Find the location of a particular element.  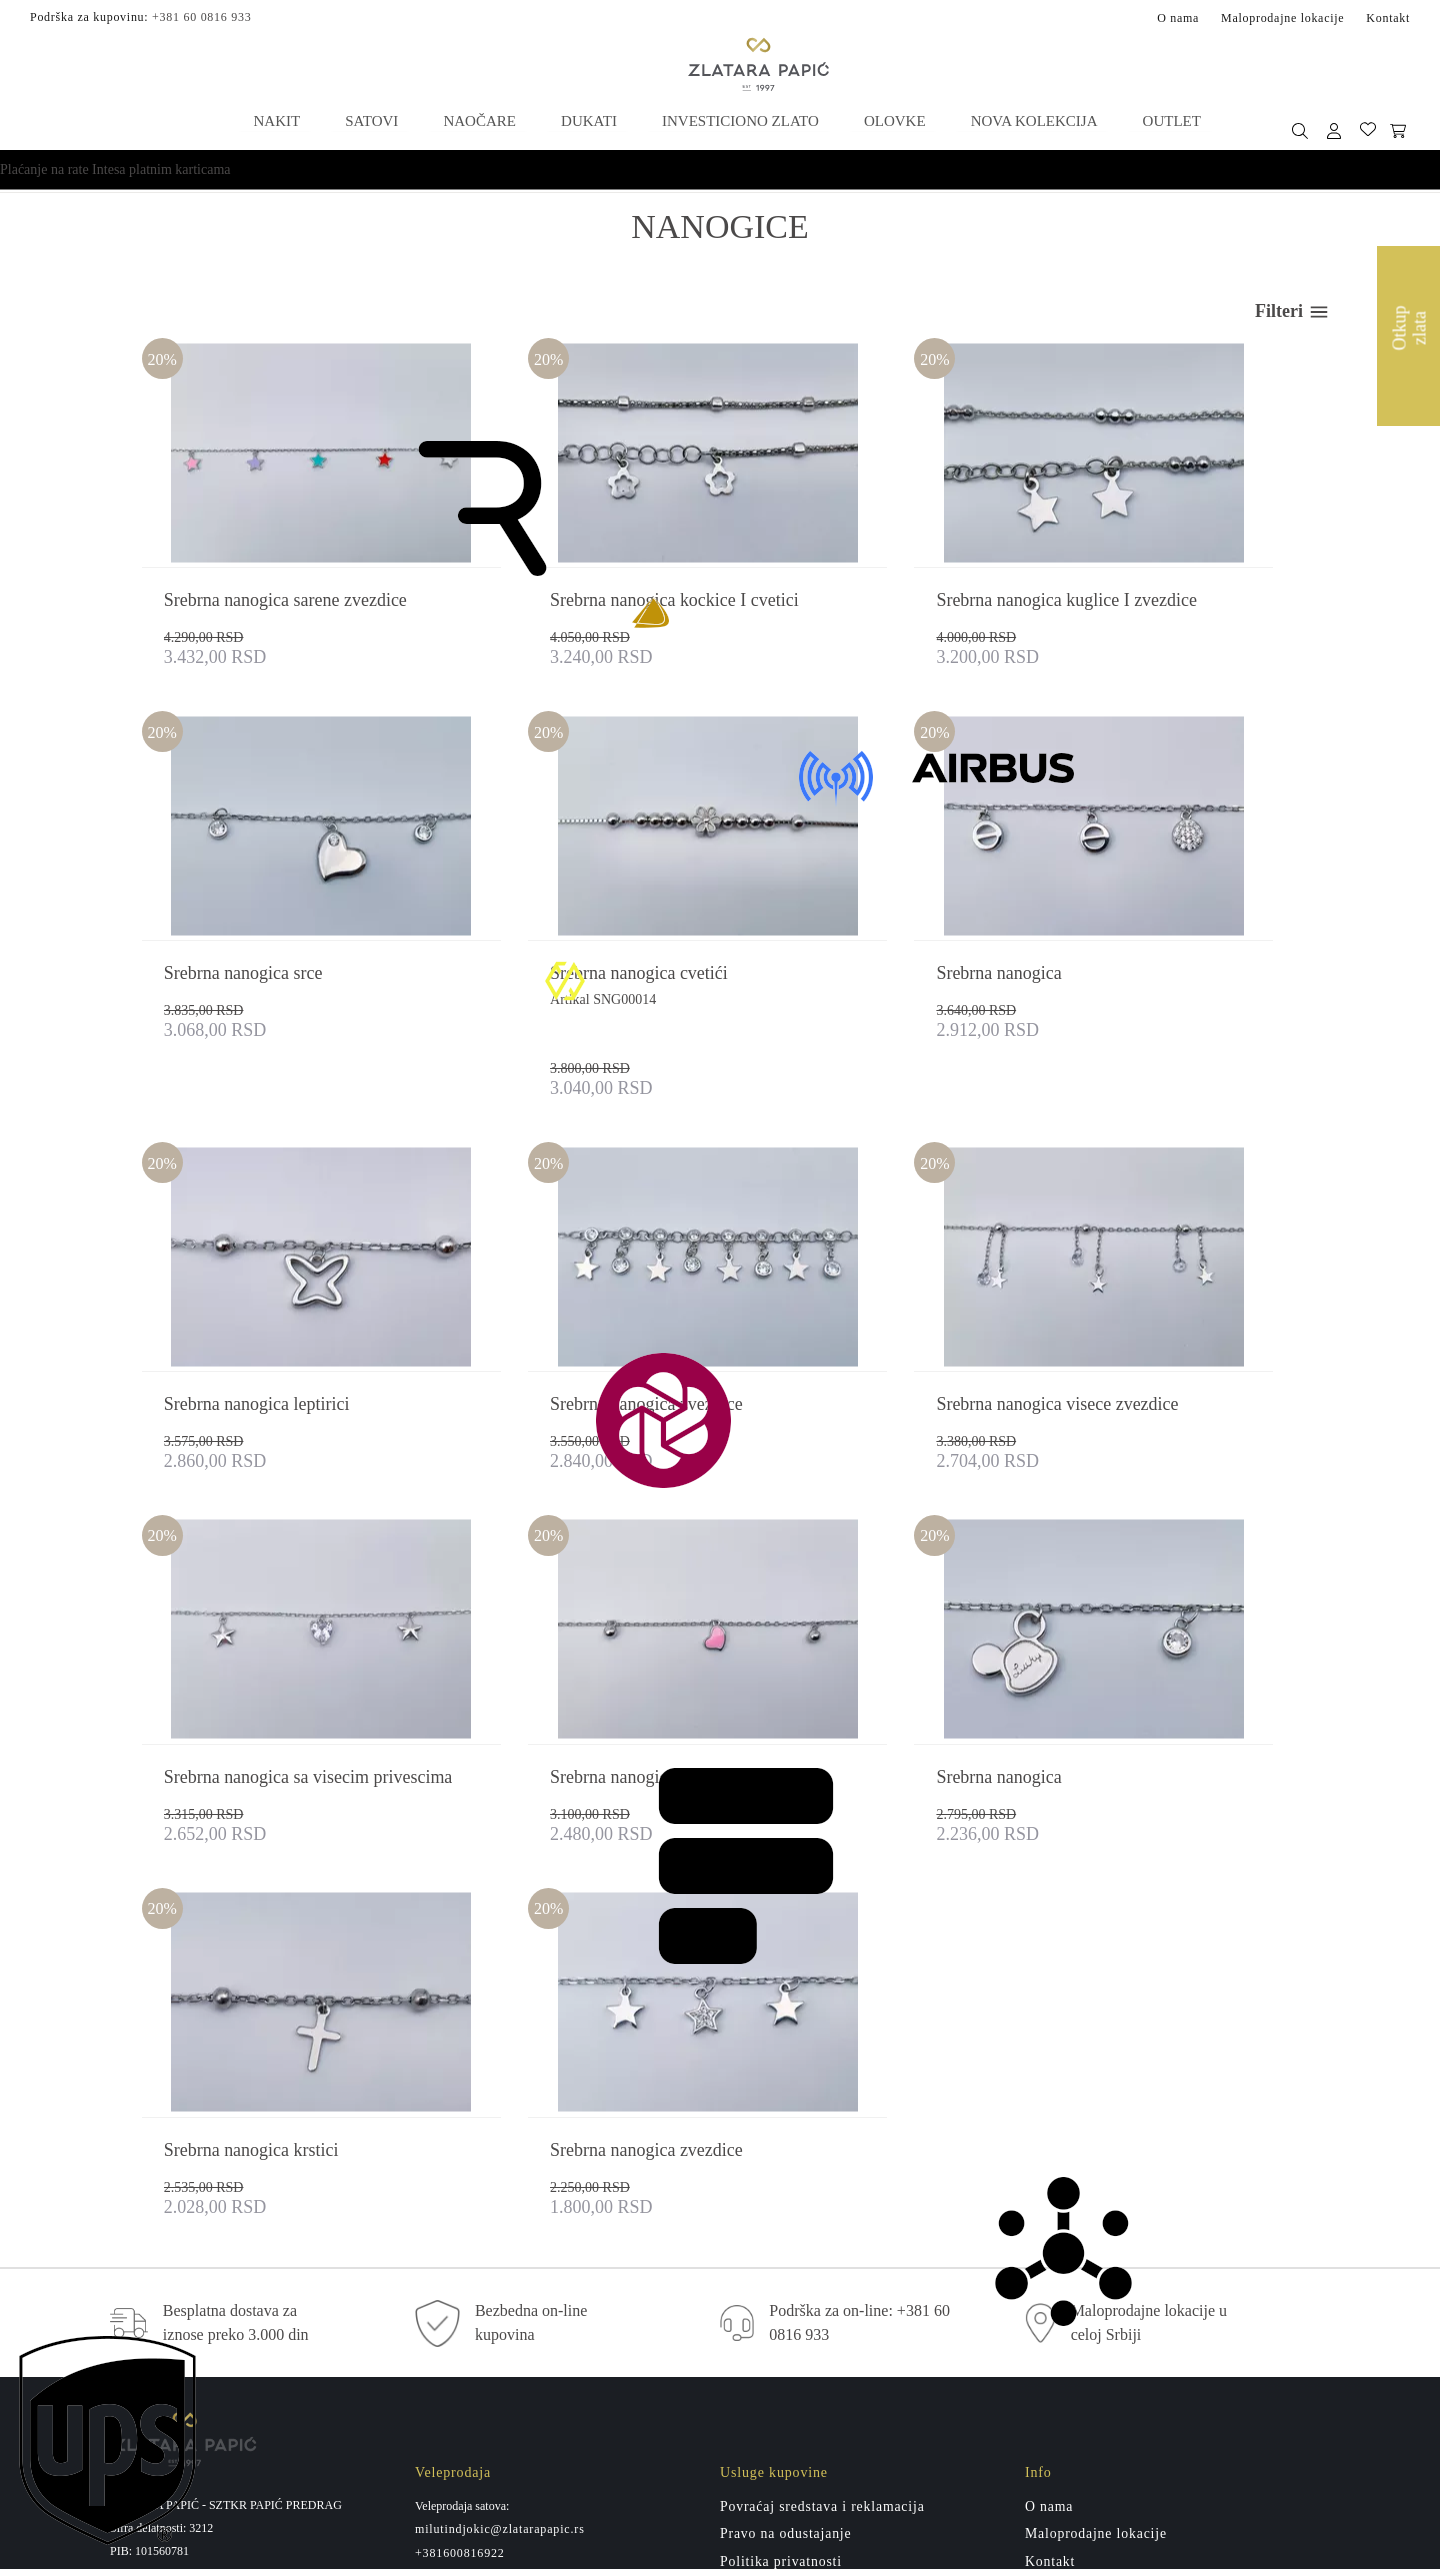

Formspree form backend service logo is located at coordinates (746, 1866).